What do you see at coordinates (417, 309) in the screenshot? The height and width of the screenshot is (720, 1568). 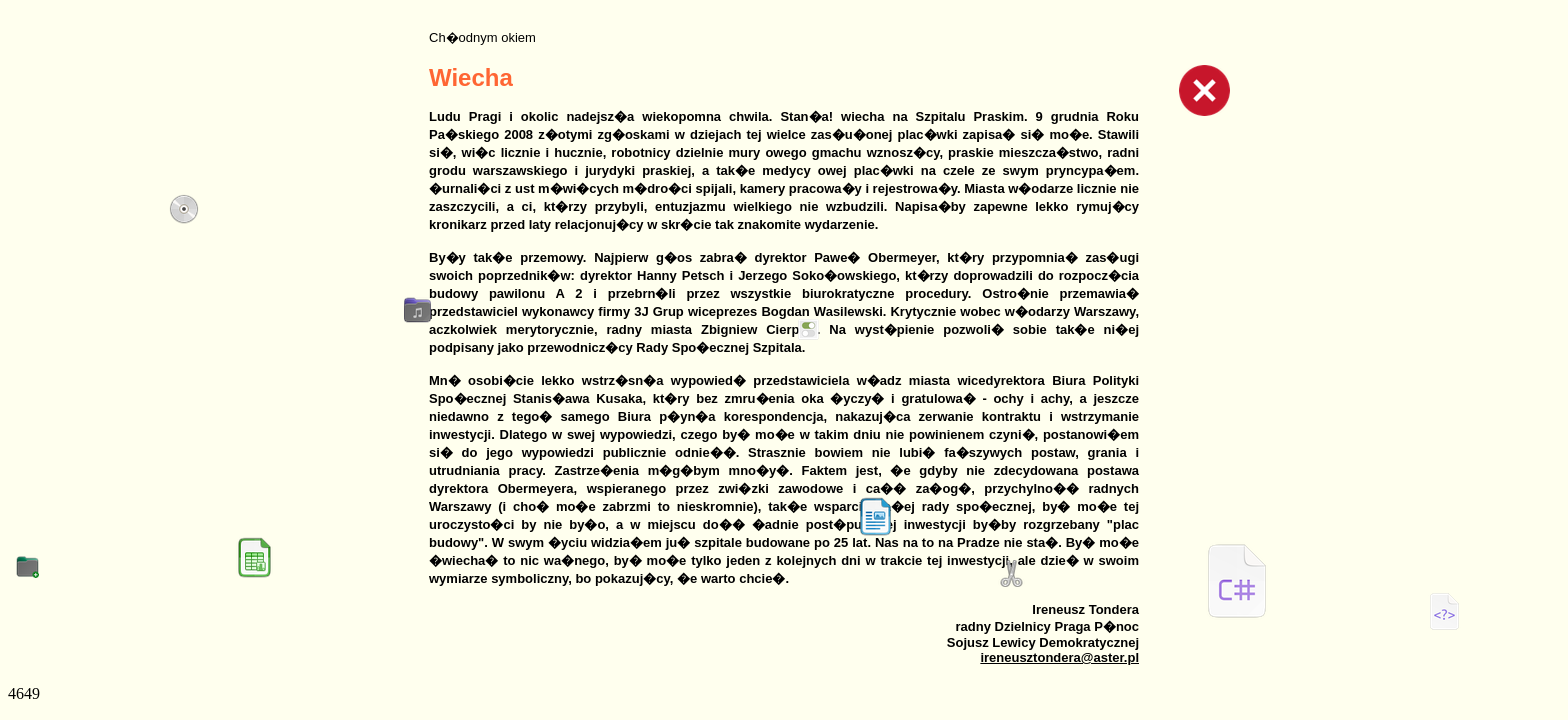 I see `open your music folder` at bounding box center [417, 309].